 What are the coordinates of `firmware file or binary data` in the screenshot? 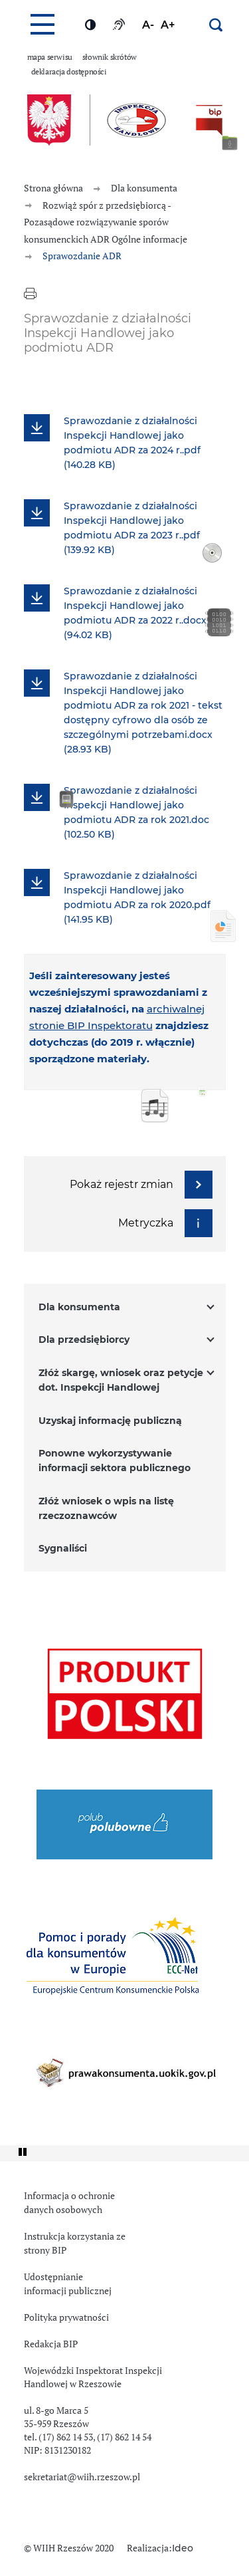 It's located at (219, 622).